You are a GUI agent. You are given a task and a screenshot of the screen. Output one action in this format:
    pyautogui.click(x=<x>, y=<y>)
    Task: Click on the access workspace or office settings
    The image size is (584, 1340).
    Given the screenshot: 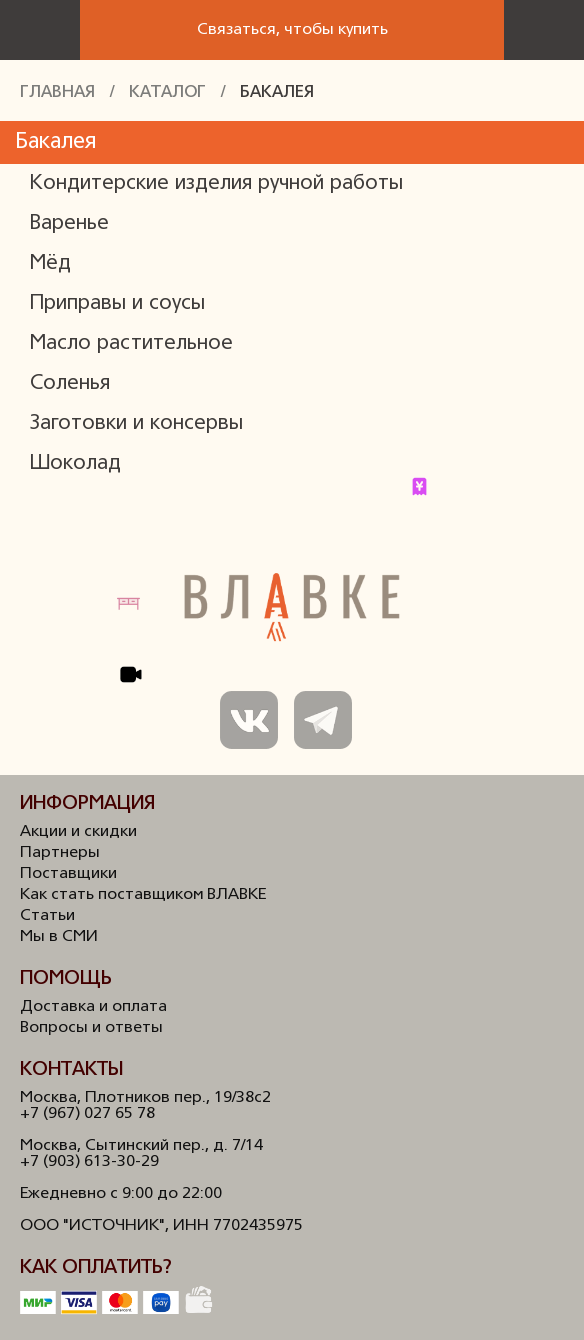 What is the action you would take?
    pyautogui.click(x=128, y=603)
    